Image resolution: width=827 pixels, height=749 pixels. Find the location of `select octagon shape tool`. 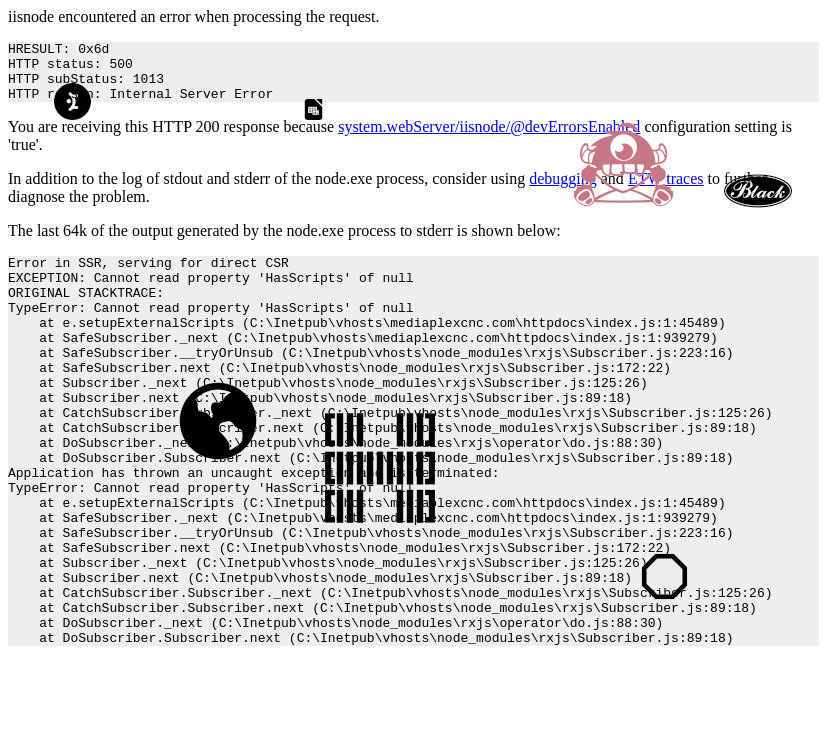

select octagon shape tool is located at coordinates (664, 576).